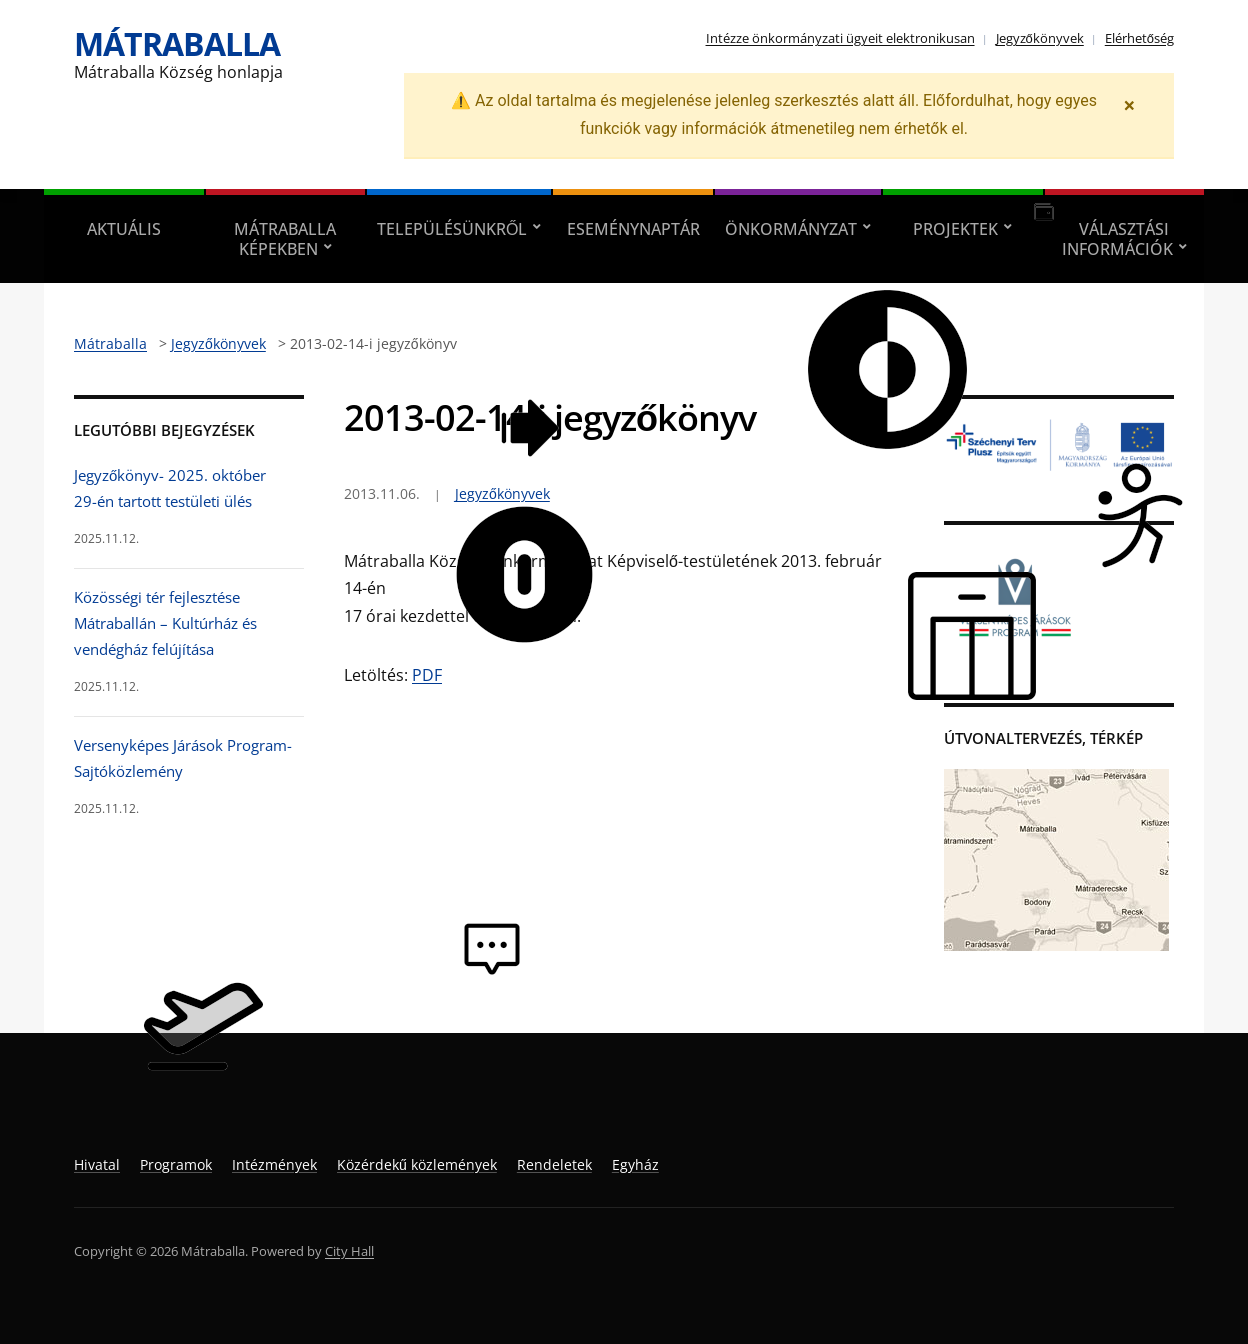  What do you see at coordinates (887, 369) in the screenshot?
I see `toggle invert colors mode` at bounding box center [887, 369].